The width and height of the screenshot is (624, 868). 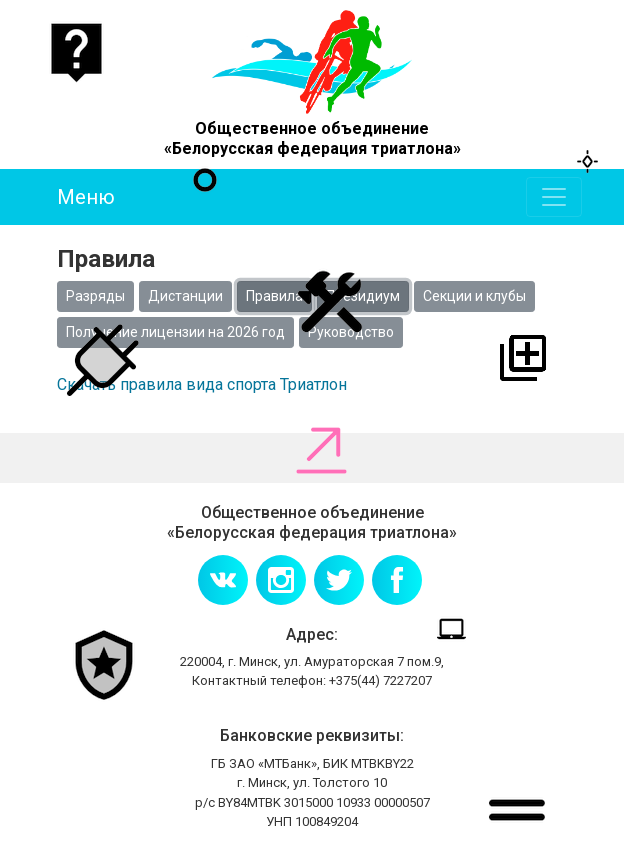 What do you see at coordinates (205, 180) in the screenshot?
I see `indicates a trip starting point or origin location` at bounding box center [205, 180].